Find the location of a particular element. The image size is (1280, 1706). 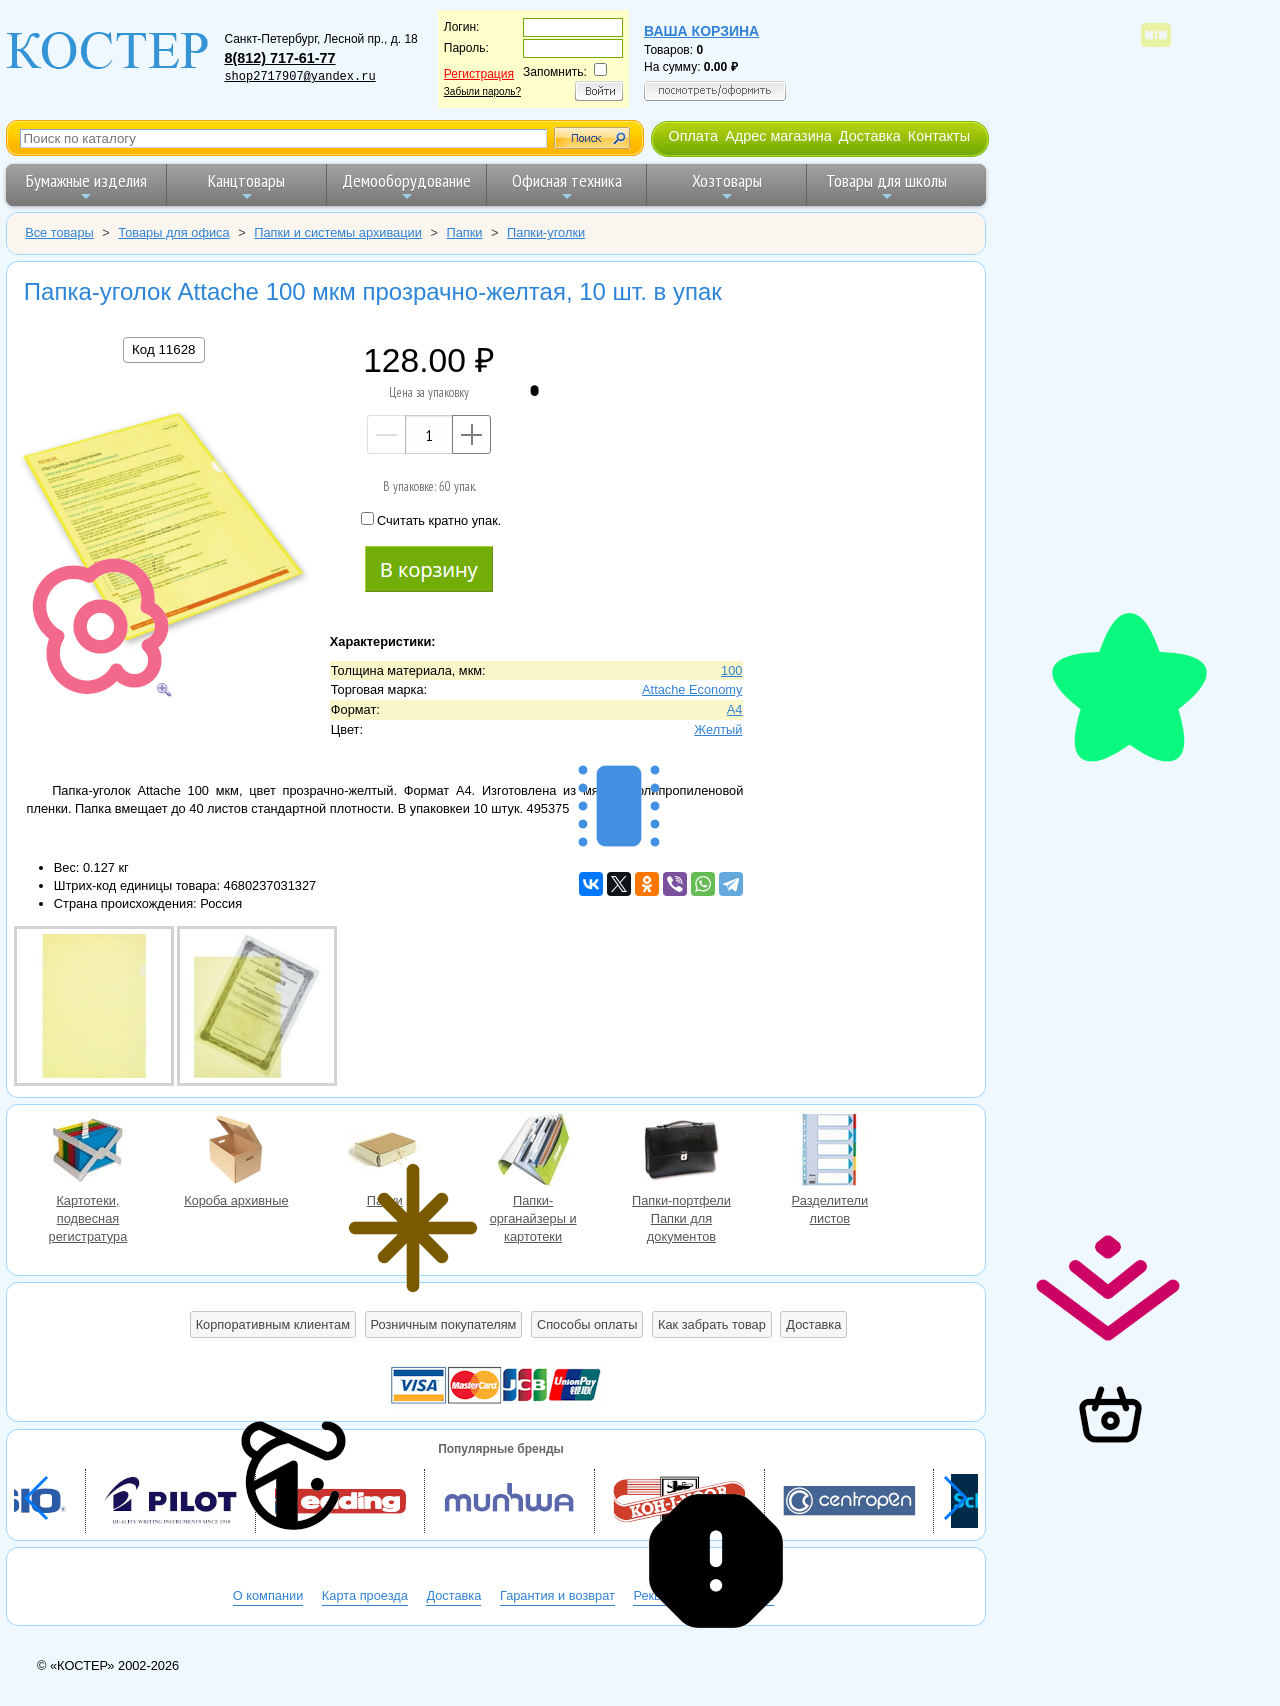

juejin developer community logo is located at coordinates (1108, 1286).